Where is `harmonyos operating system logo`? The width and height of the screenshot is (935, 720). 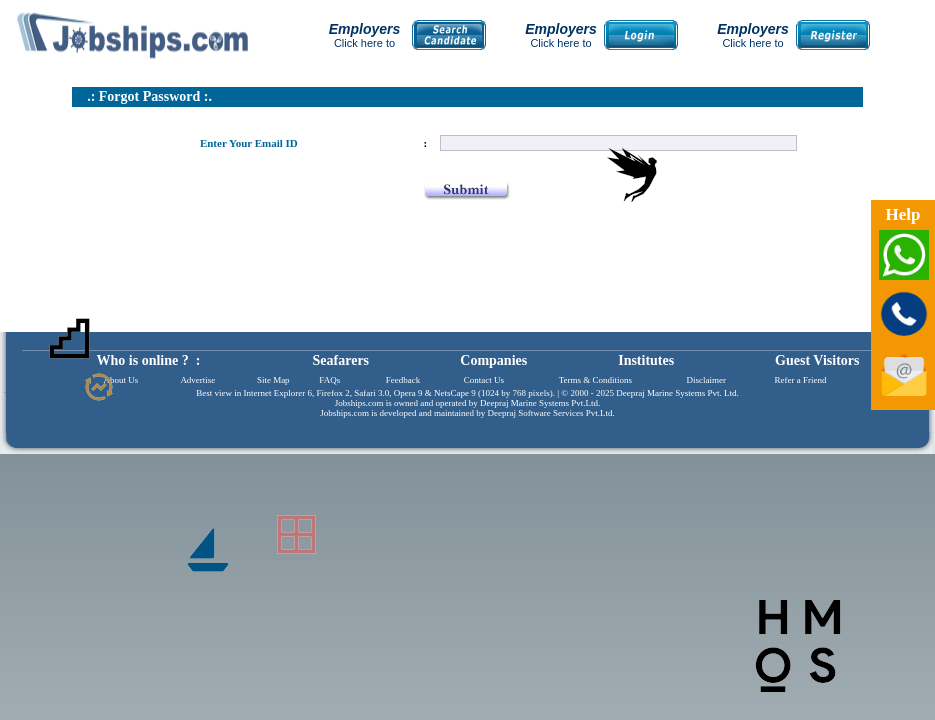
harmonyos operating system logo is located at coordinates (798, 646).